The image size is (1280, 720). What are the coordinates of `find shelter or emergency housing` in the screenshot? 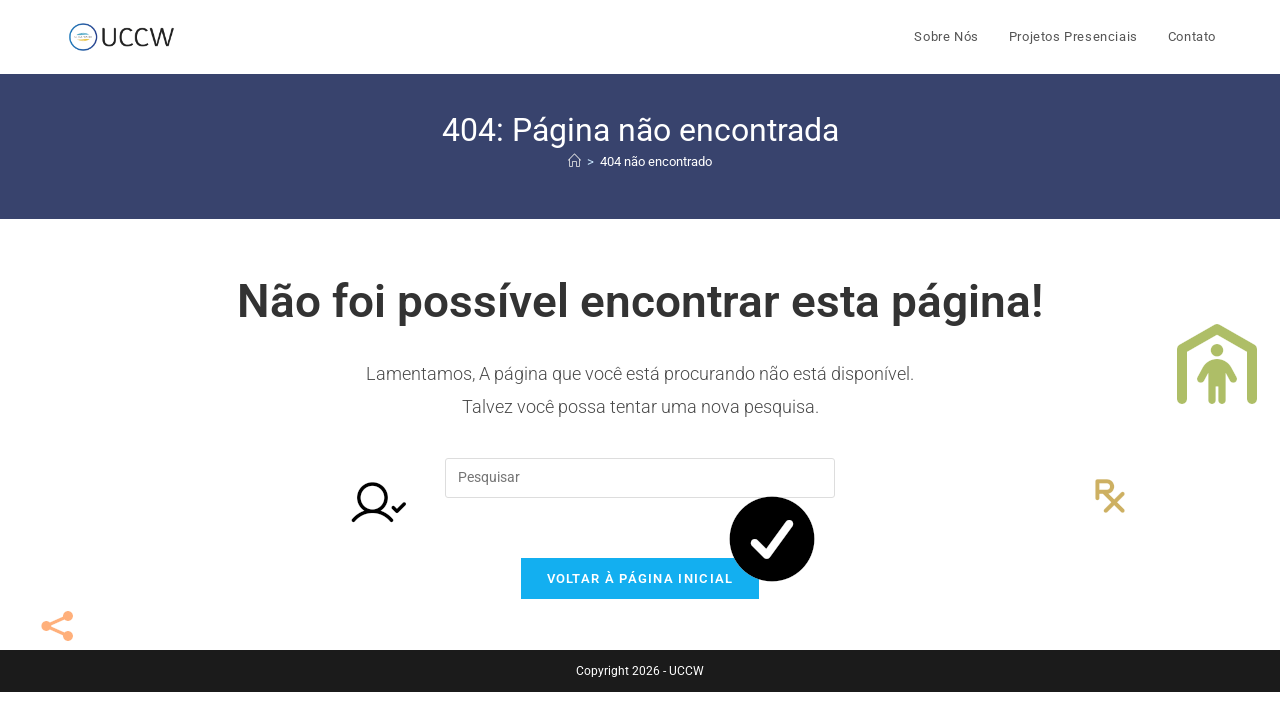 It's located at (1217, 364).